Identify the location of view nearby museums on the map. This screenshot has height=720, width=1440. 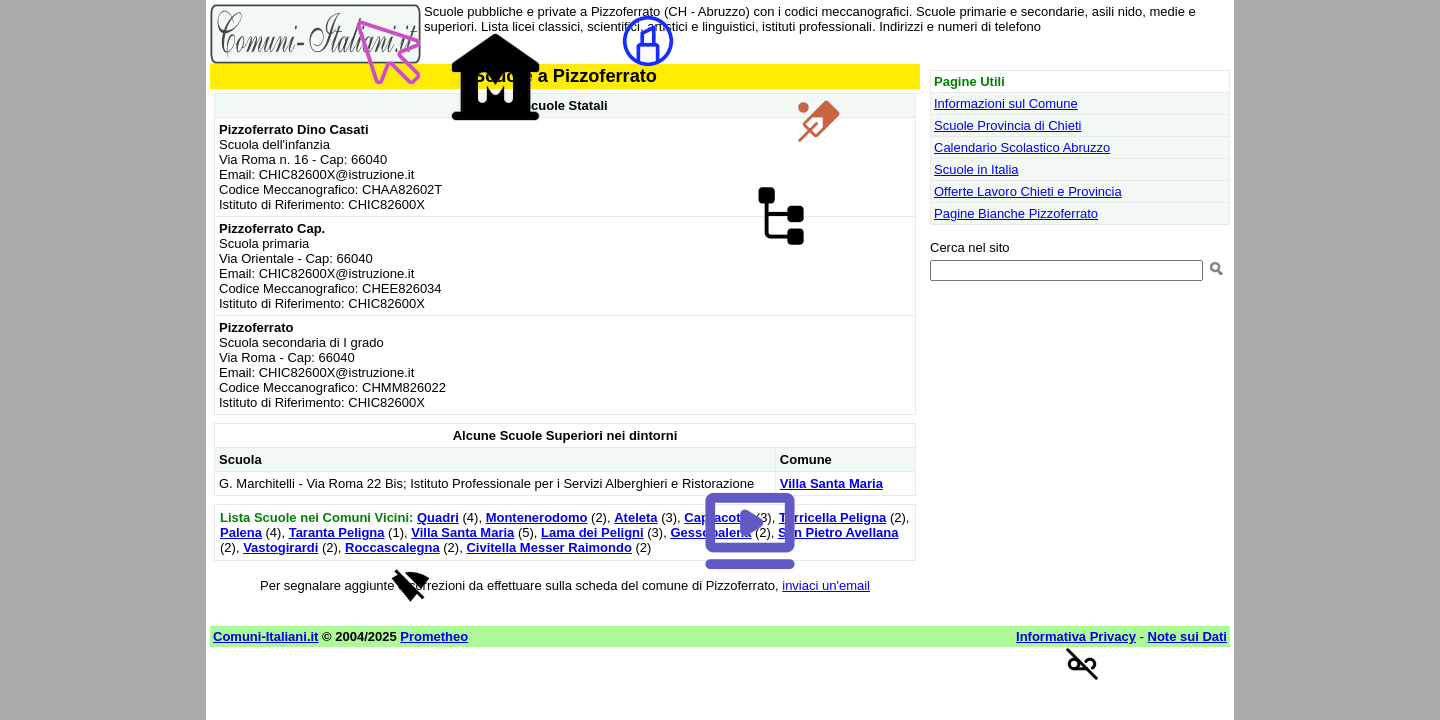
(495, 76).